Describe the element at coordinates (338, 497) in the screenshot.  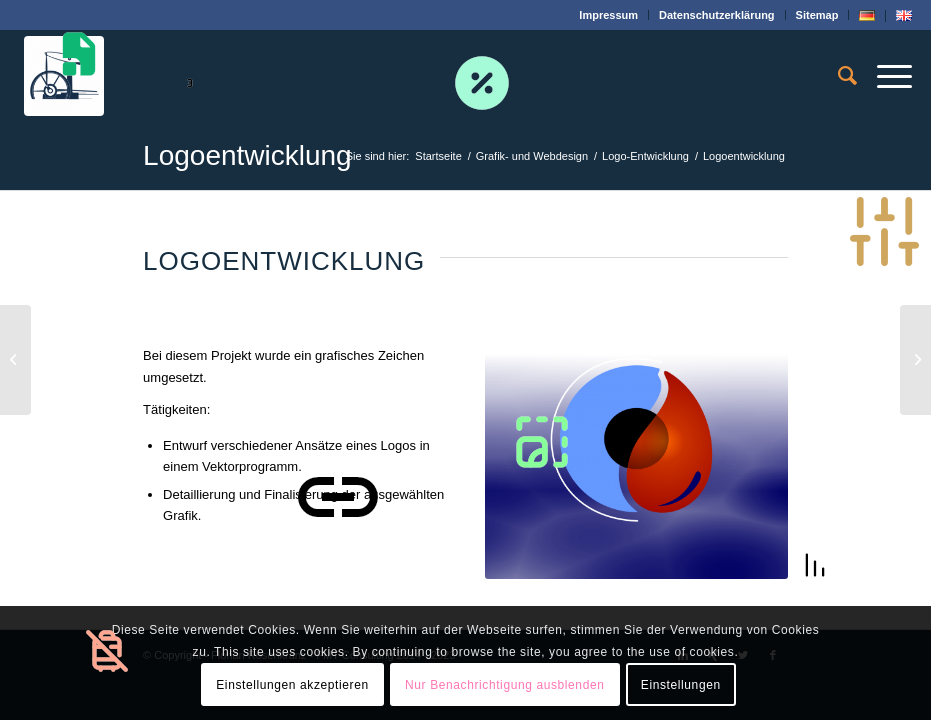
I see `copy or share a link` at that location.